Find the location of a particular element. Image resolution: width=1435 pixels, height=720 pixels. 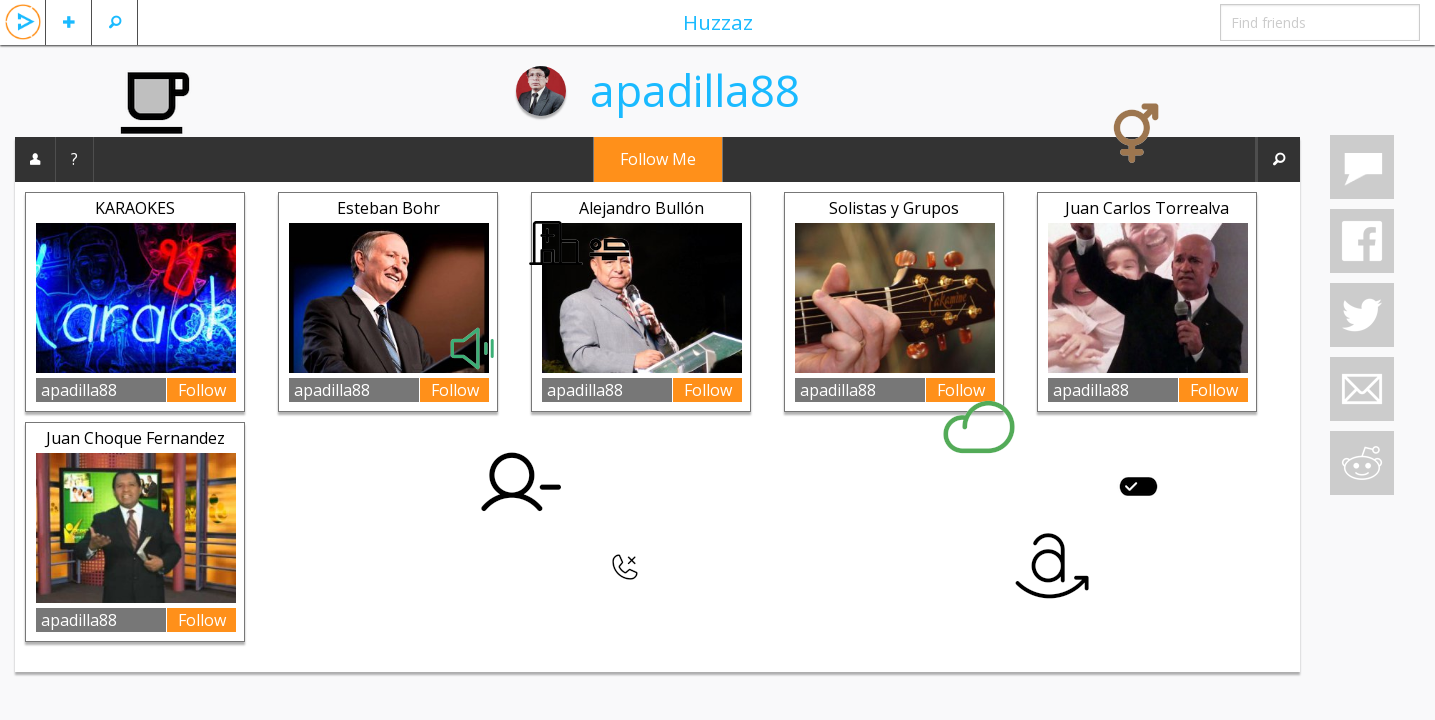

visit Amazon website or app is located at coordinates (1049, 564).